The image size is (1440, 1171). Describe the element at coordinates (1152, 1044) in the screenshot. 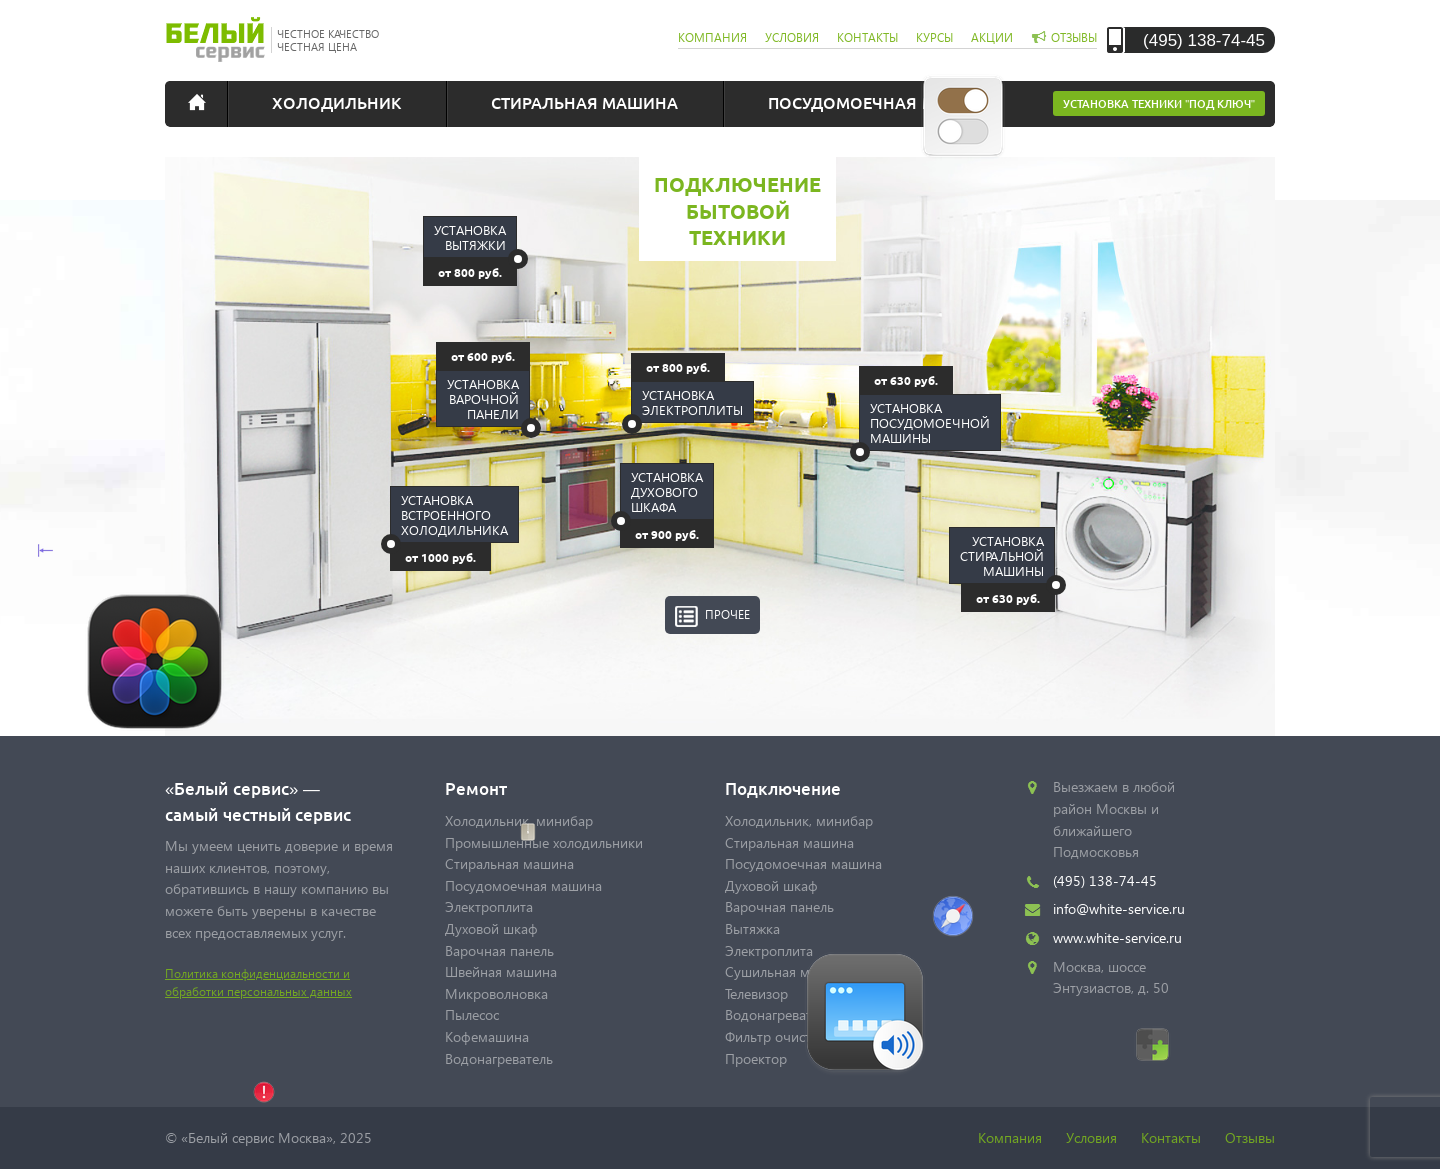

I see `open browser extensions manager` at that location.